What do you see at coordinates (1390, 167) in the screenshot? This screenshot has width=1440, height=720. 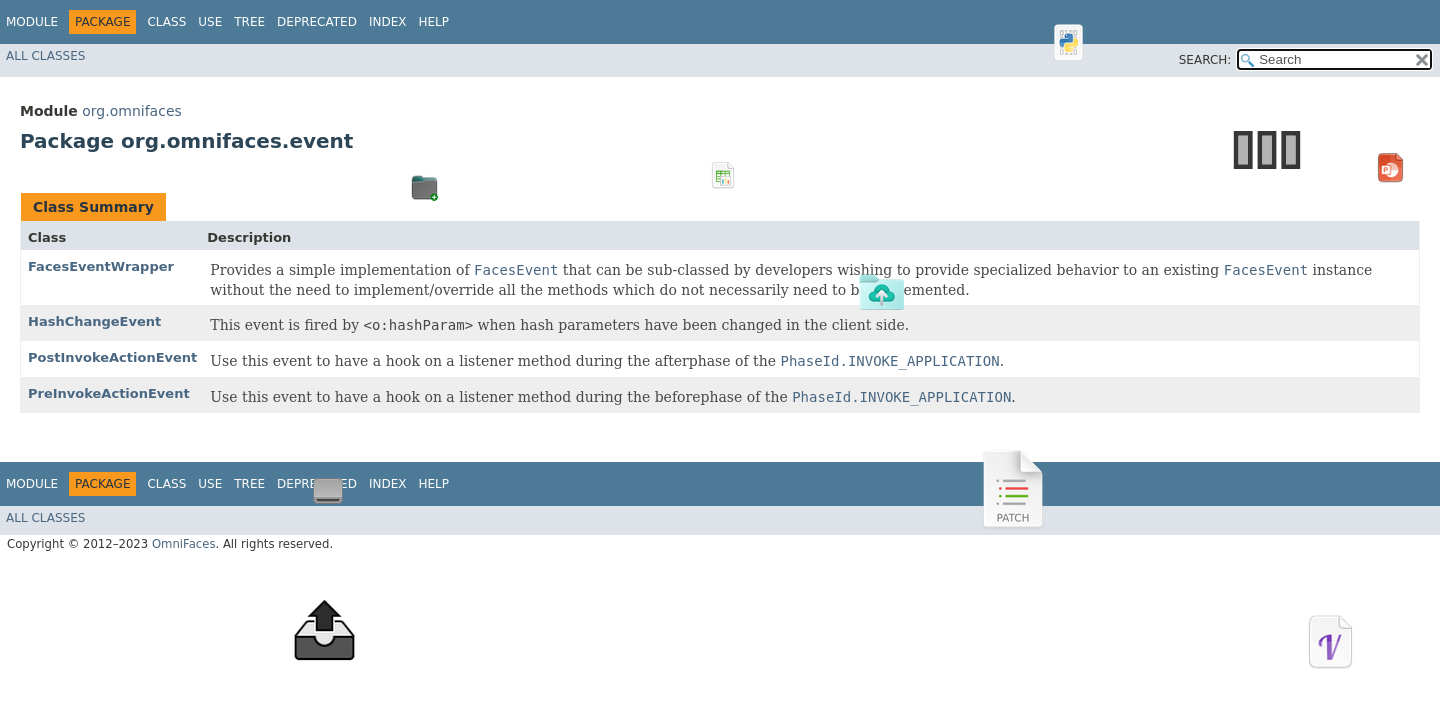 I see `a microsoft powerpoint file` at bounding box center [1390, 167].